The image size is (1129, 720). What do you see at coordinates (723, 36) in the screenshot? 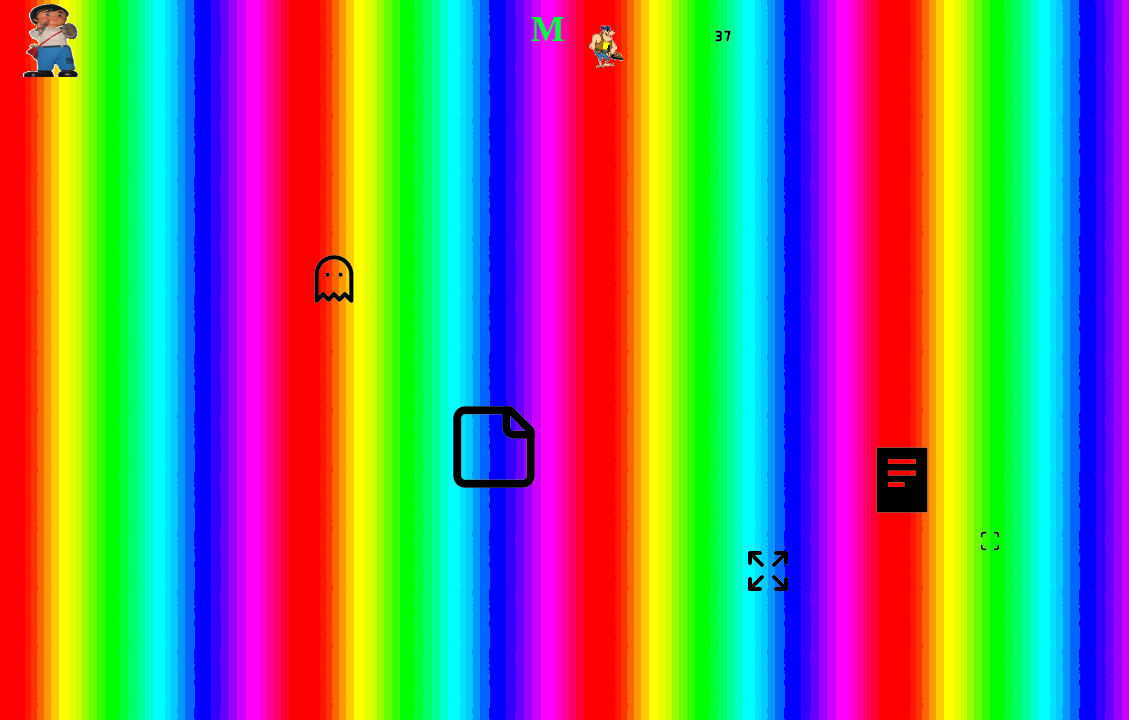
I see `displays the number 37 as a numeric indicator or badge` at bounding box center [723, 36].